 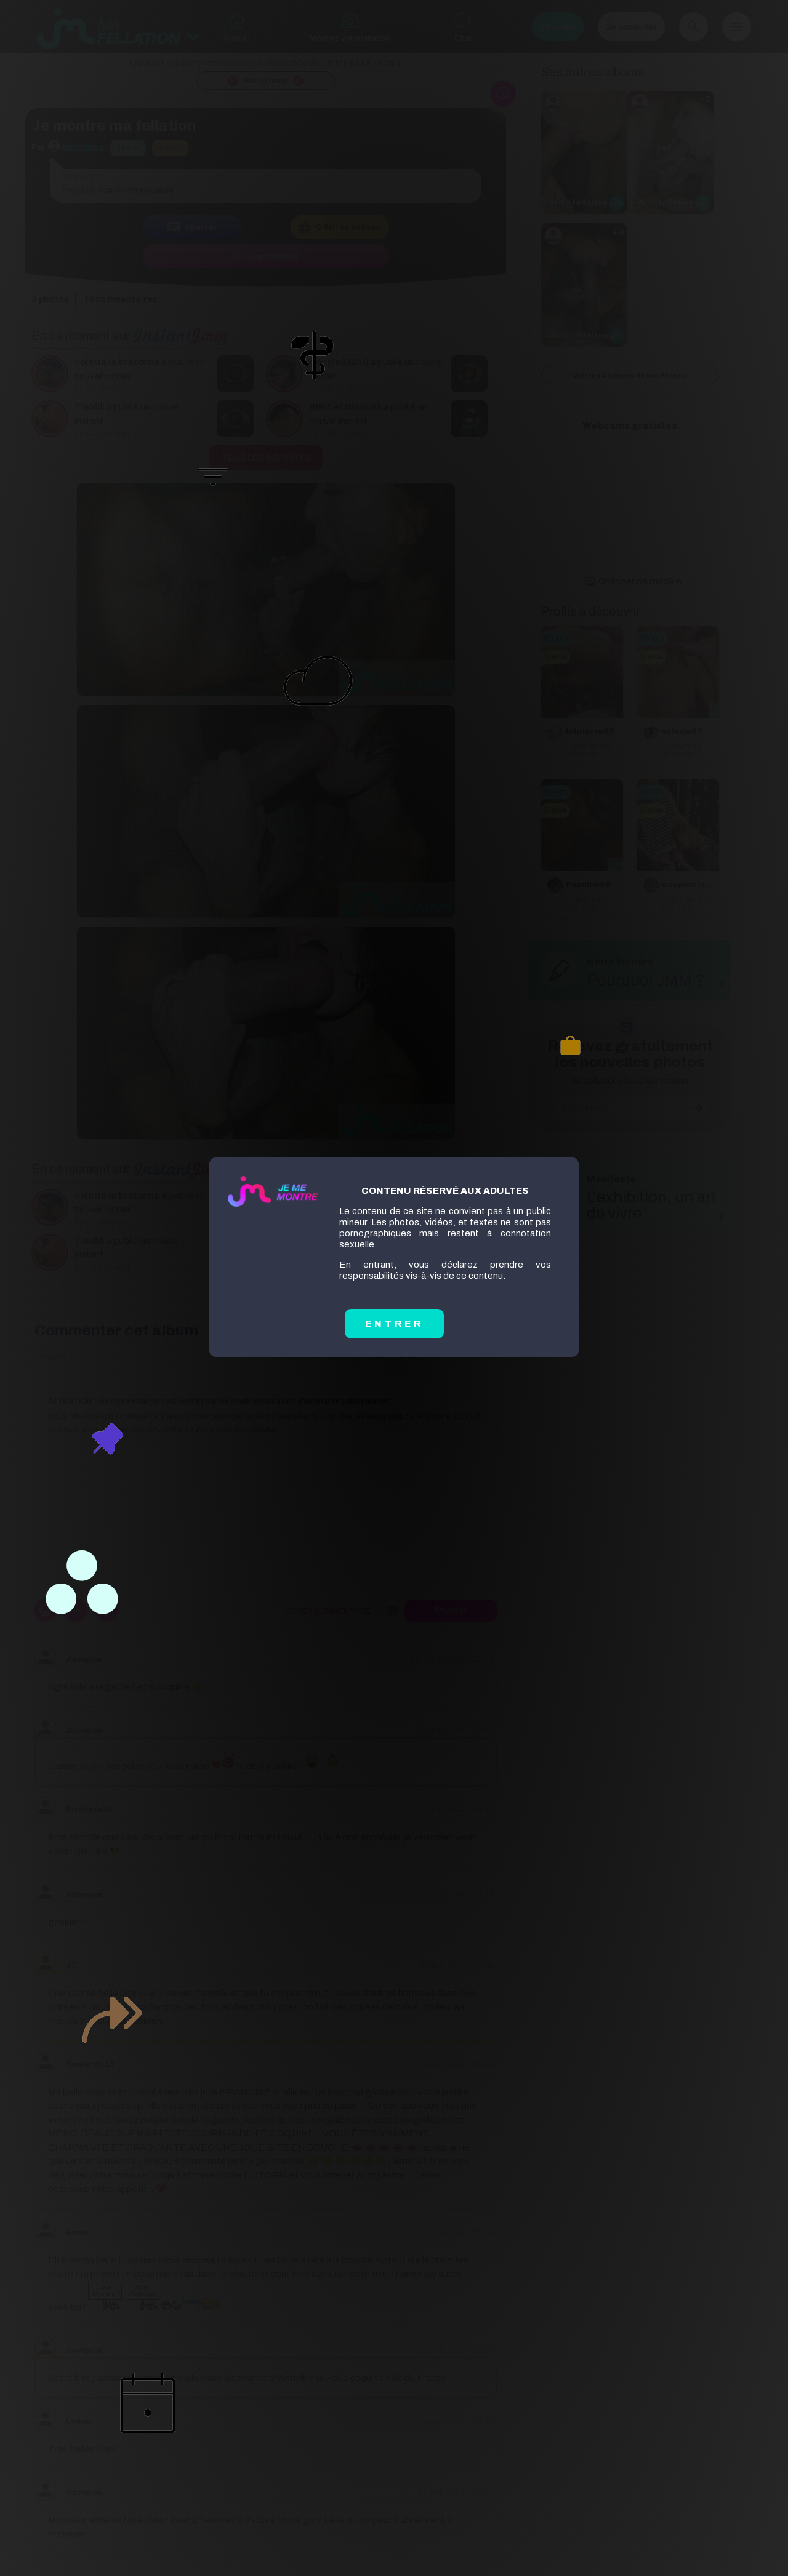 What do you see at coordinates (82, 1584) in the screenshot?
I see `view grouped items or collections` at bounding box center [82, 1584].